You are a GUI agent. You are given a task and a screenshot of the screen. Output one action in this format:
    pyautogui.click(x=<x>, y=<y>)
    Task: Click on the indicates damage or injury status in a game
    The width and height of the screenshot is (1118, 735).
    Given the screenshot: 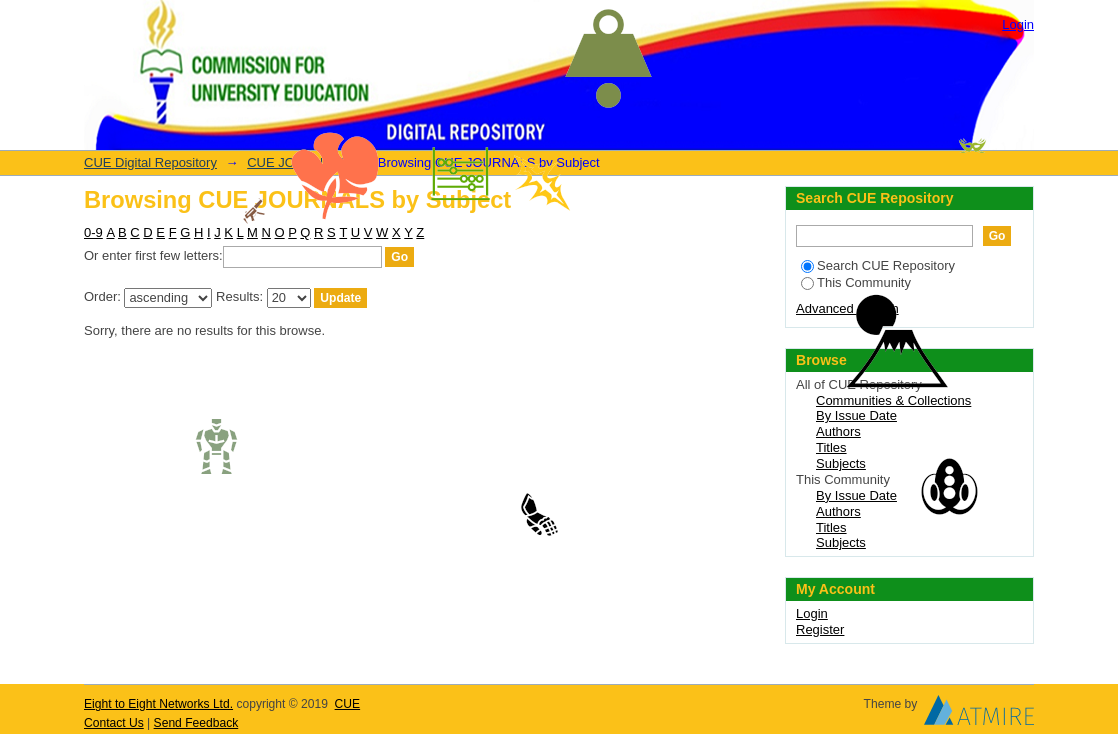 What is the action you would take?
    pyautogui.click(x=542, y=183)
    